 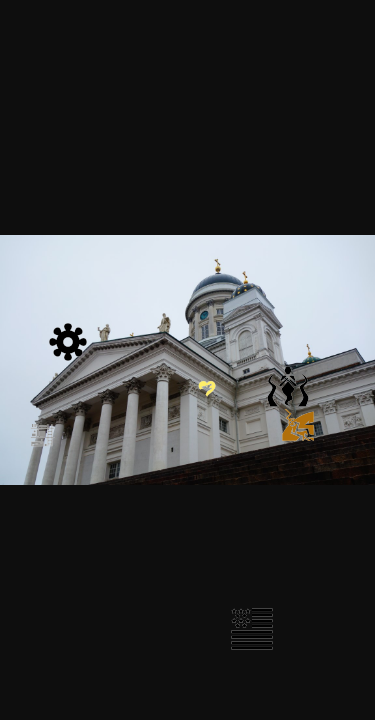 What do you see at coordinates (288, 386) in the screenshot?
I see `view character soul or spirit stats` at bounding box center [288, 386].